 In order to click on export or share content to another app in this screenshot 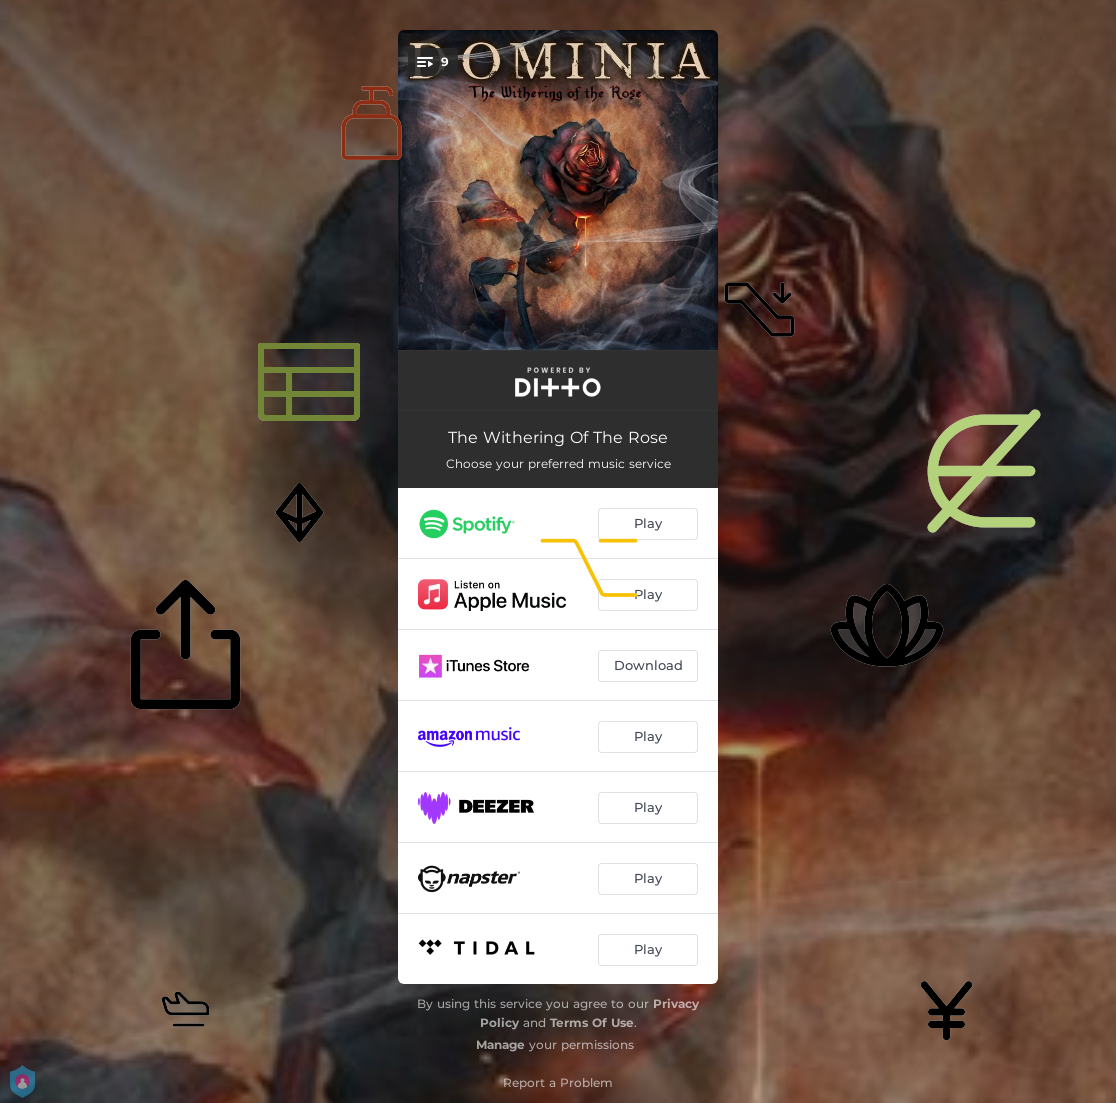, I will do `click(185, 649)`.